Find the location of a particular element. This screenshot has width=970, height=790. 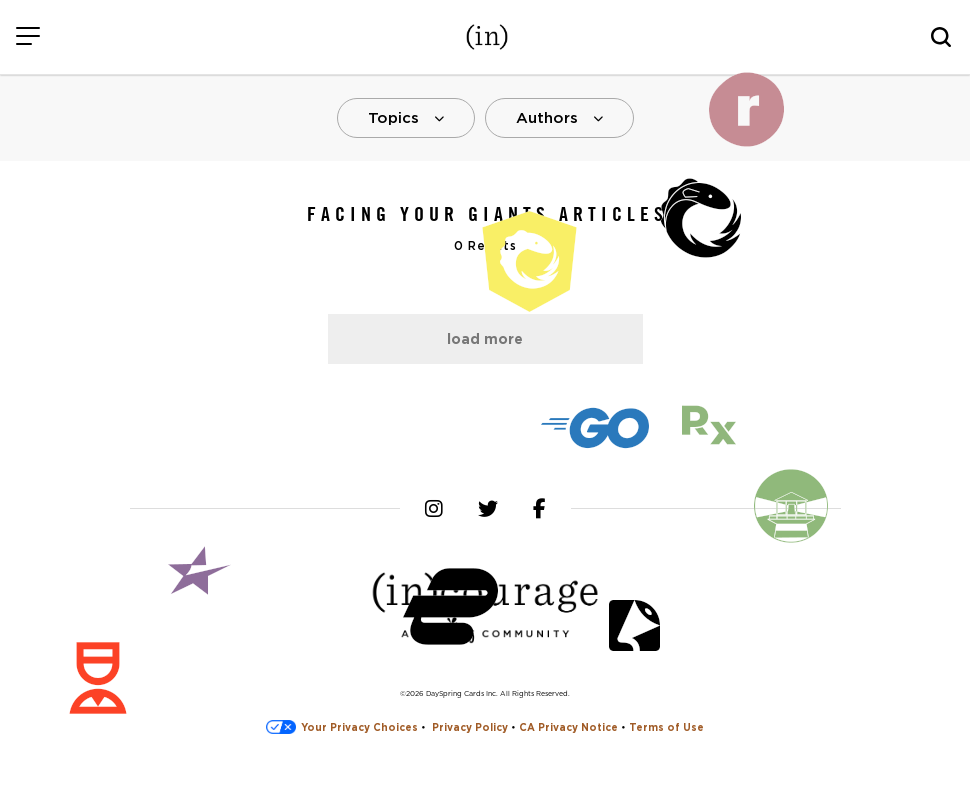

ngrx state management library logo is located at coordinates (529, 261).